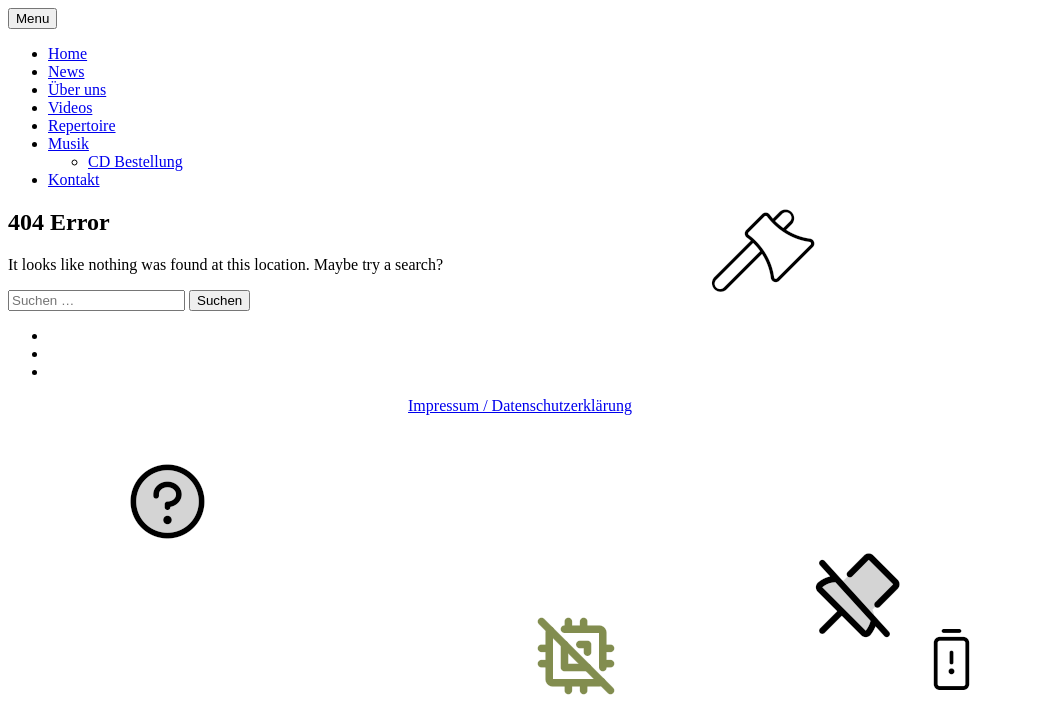  I want to click on access help or support information, so click(167, 501).